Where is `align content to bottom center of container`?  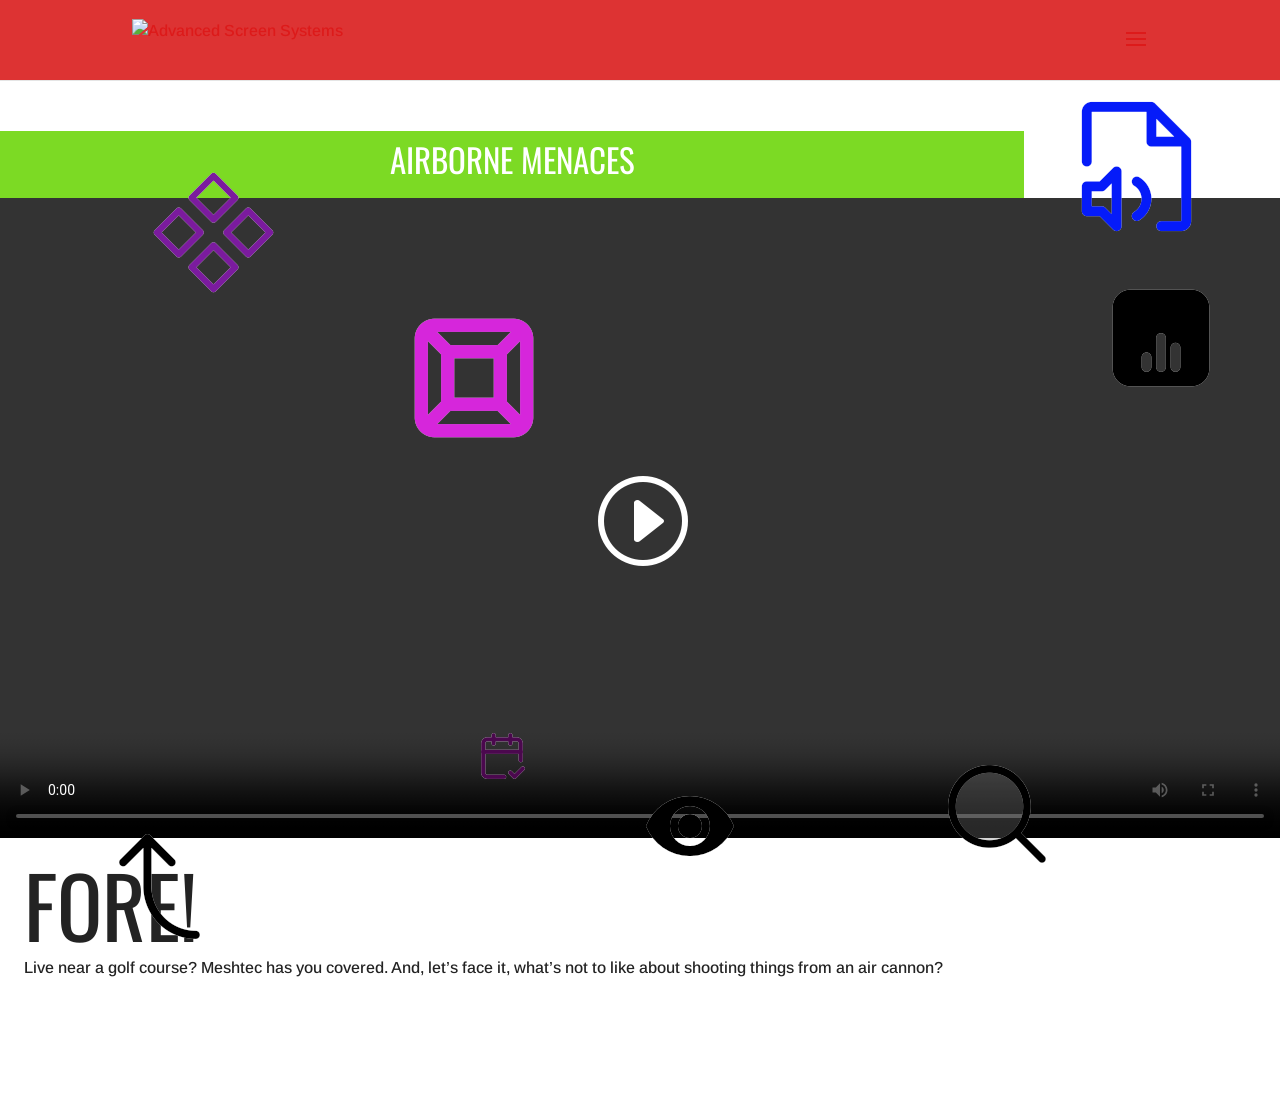
align content to bottom center of container is located at coordinates (1161, 338).